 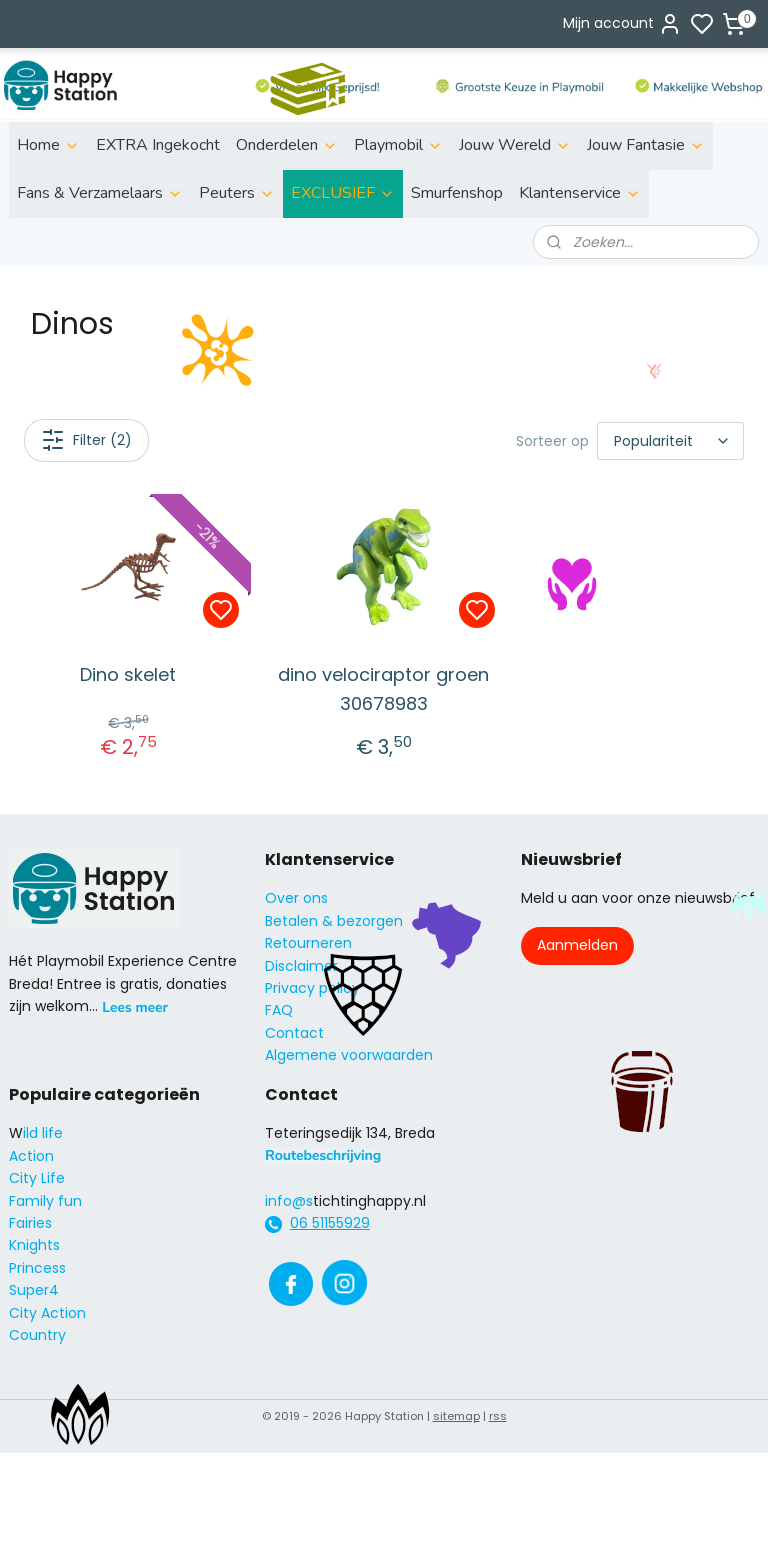 I want to click on view equipped jewelry or accessories, so click(x=654, y=371).